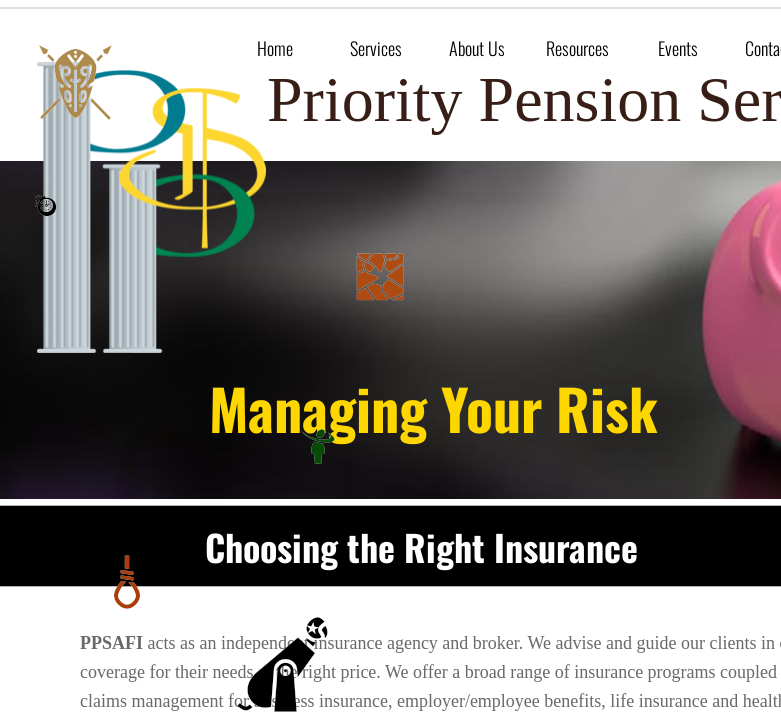 This screenshot has width=781, height=720. I want to click on launch a stunt or action mini-game, so click(285, 664).